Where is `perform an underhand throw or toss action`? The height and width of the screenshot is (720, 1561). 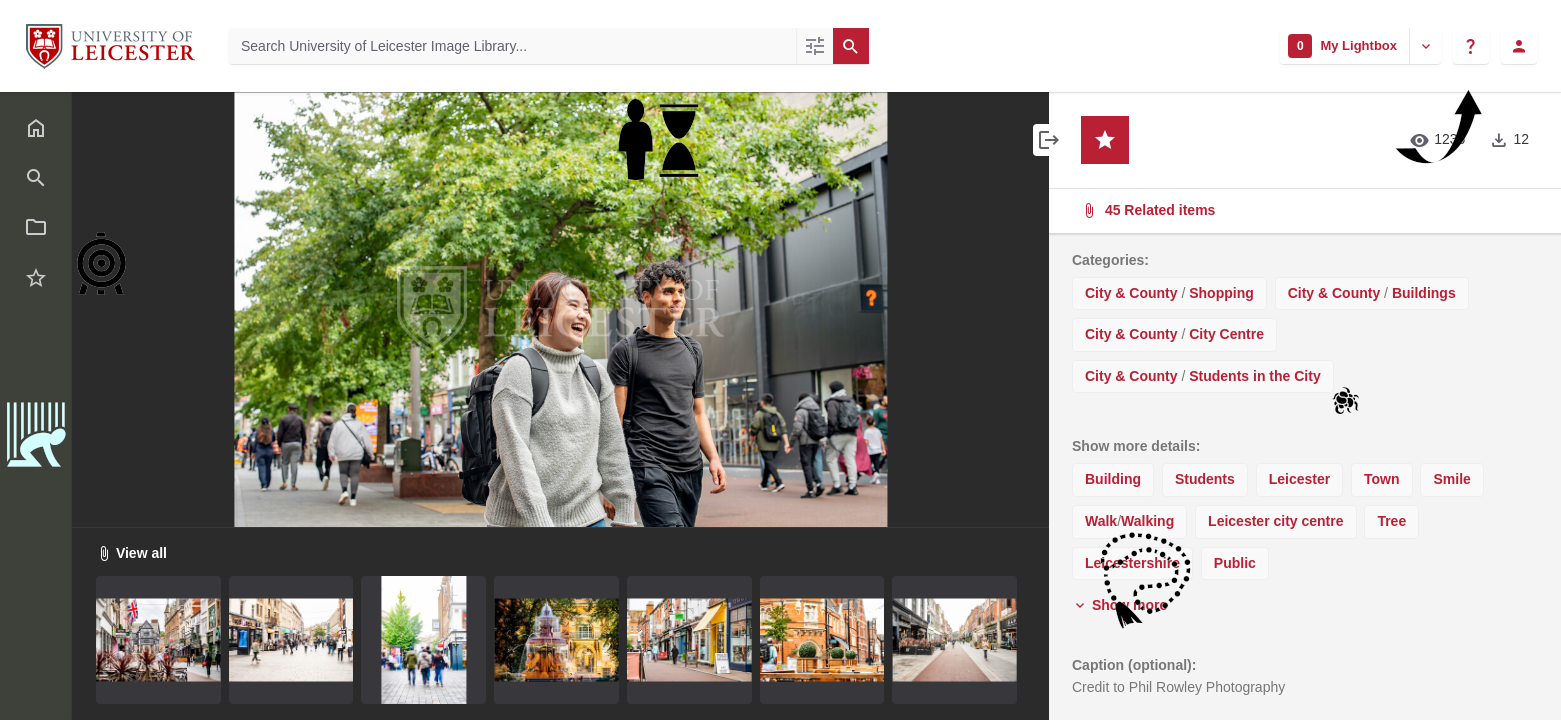 perform an underhand throw or toss action is located at coordinates (1437, 126).